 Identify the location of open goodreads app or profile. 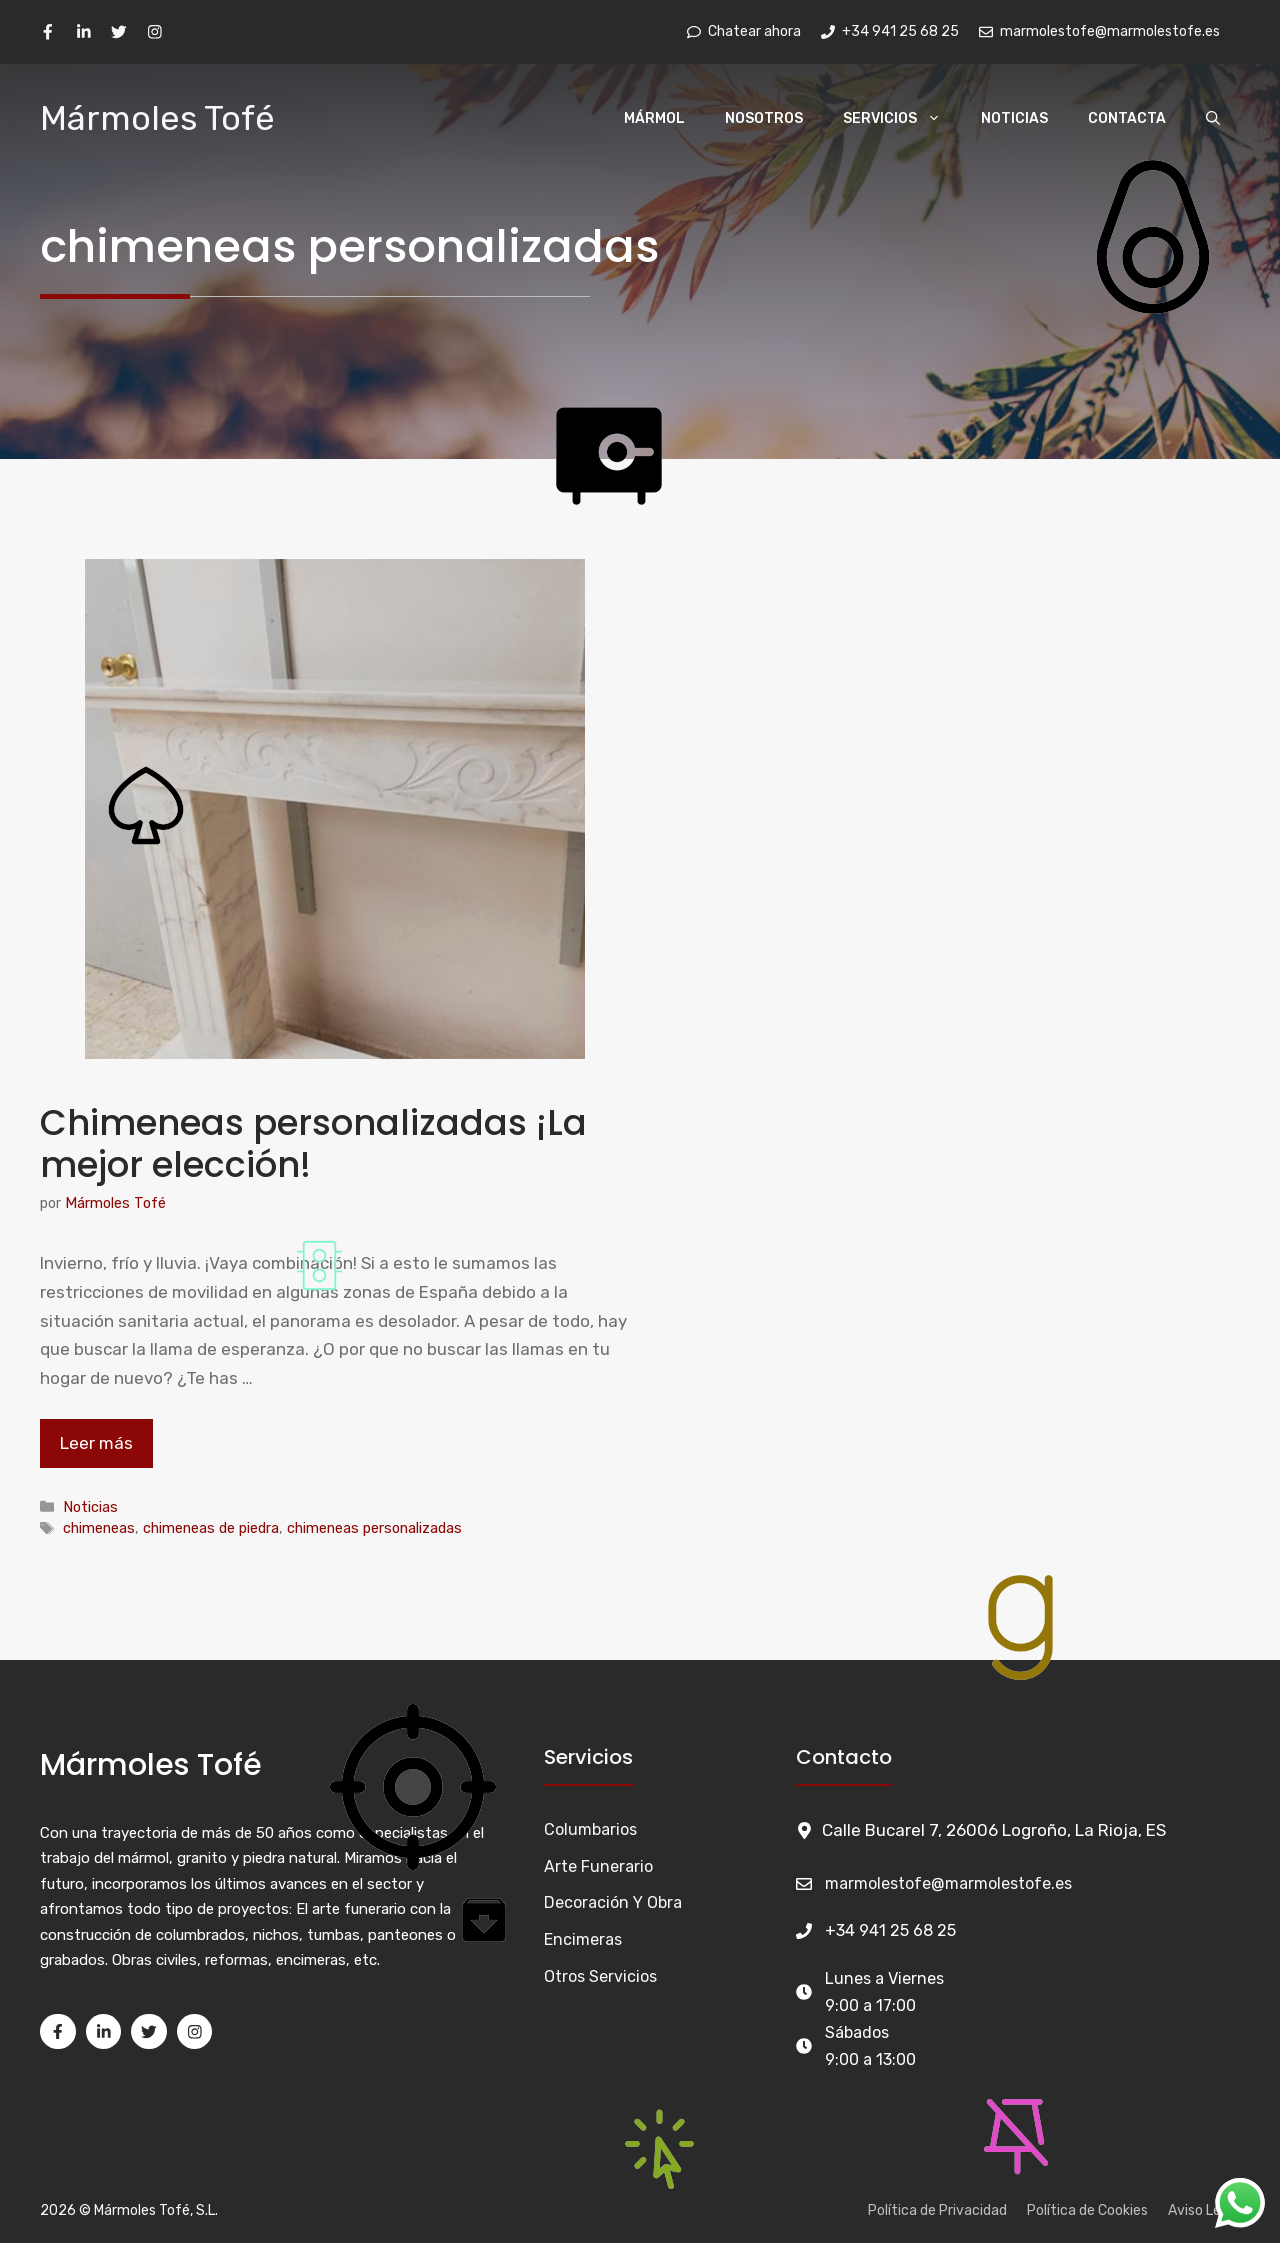
(1020, 1627).